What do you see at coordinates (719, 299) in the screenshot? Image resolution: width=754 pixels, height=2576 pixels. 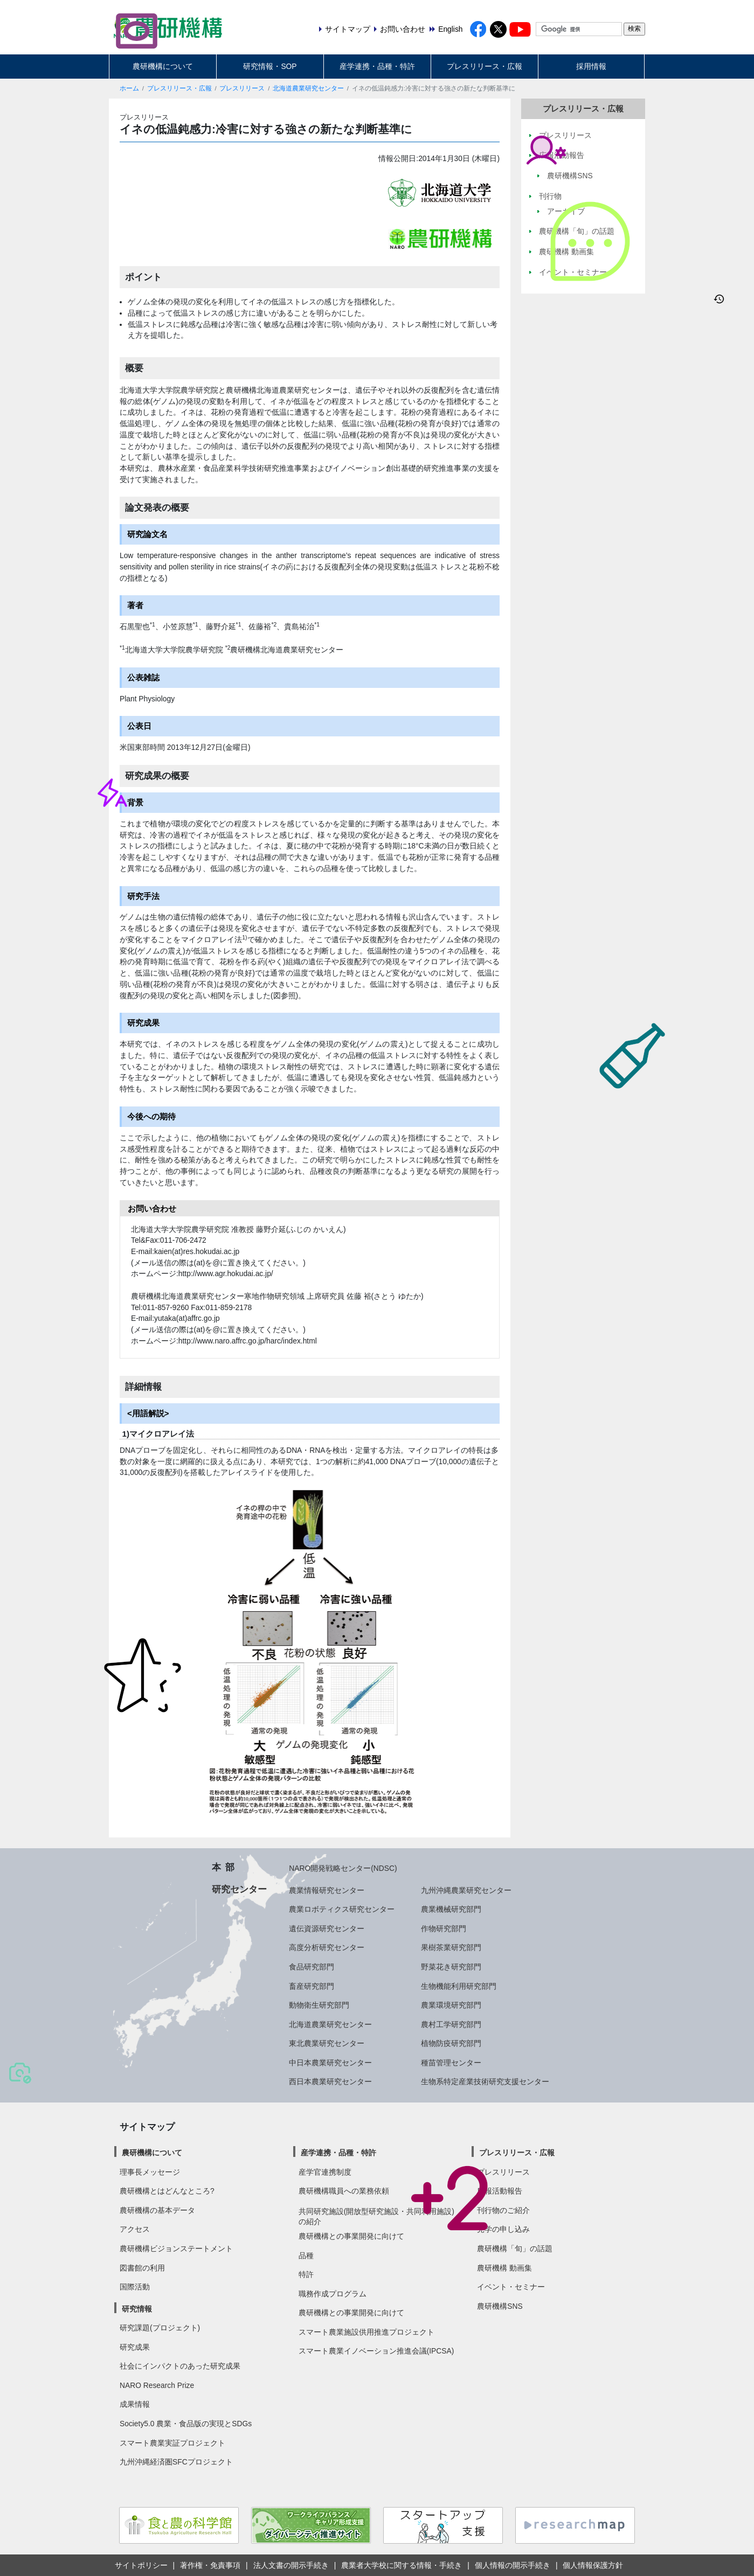 I see `view browsing or activity history` at bounding box center [719, 299].